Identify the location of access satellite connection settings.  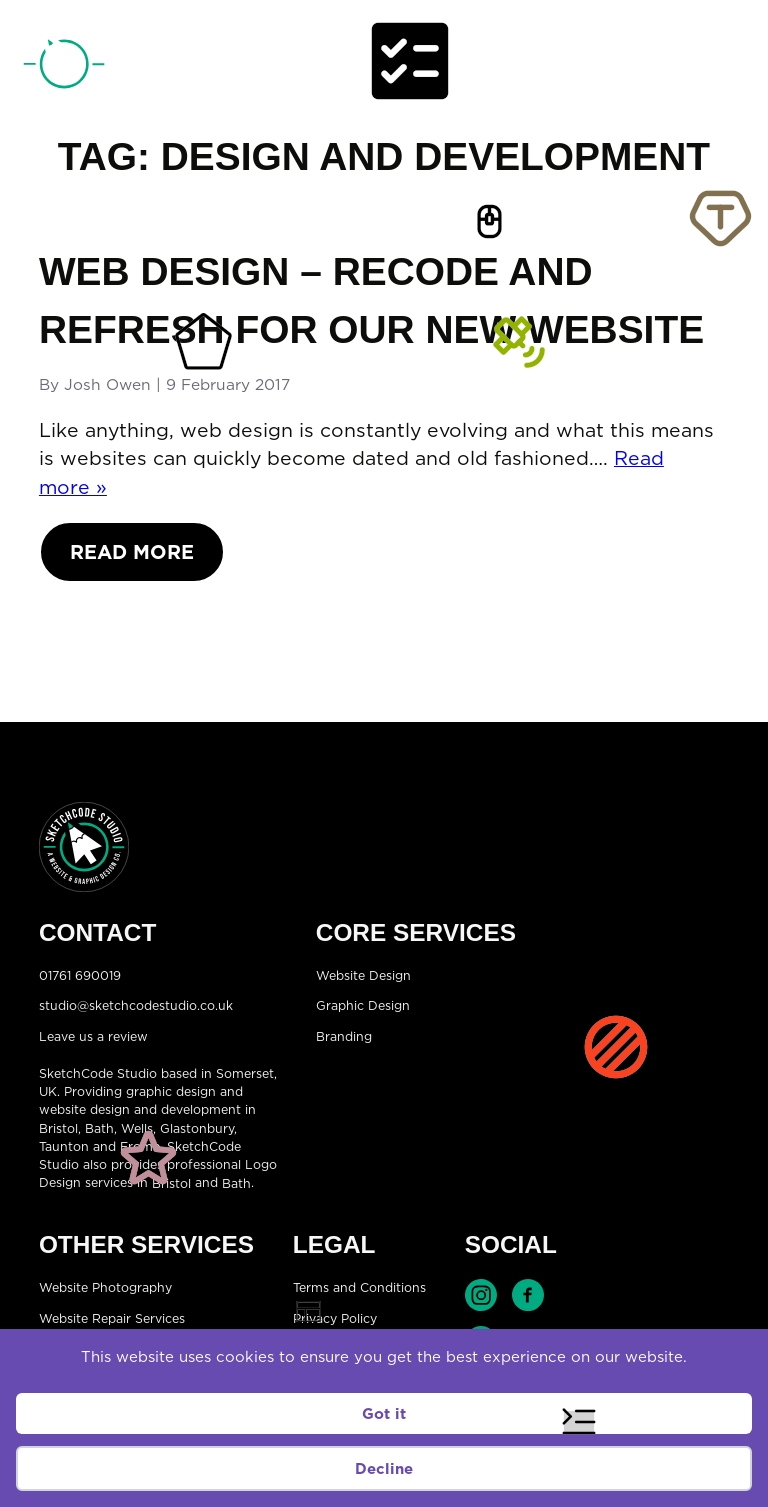
(519, 342).